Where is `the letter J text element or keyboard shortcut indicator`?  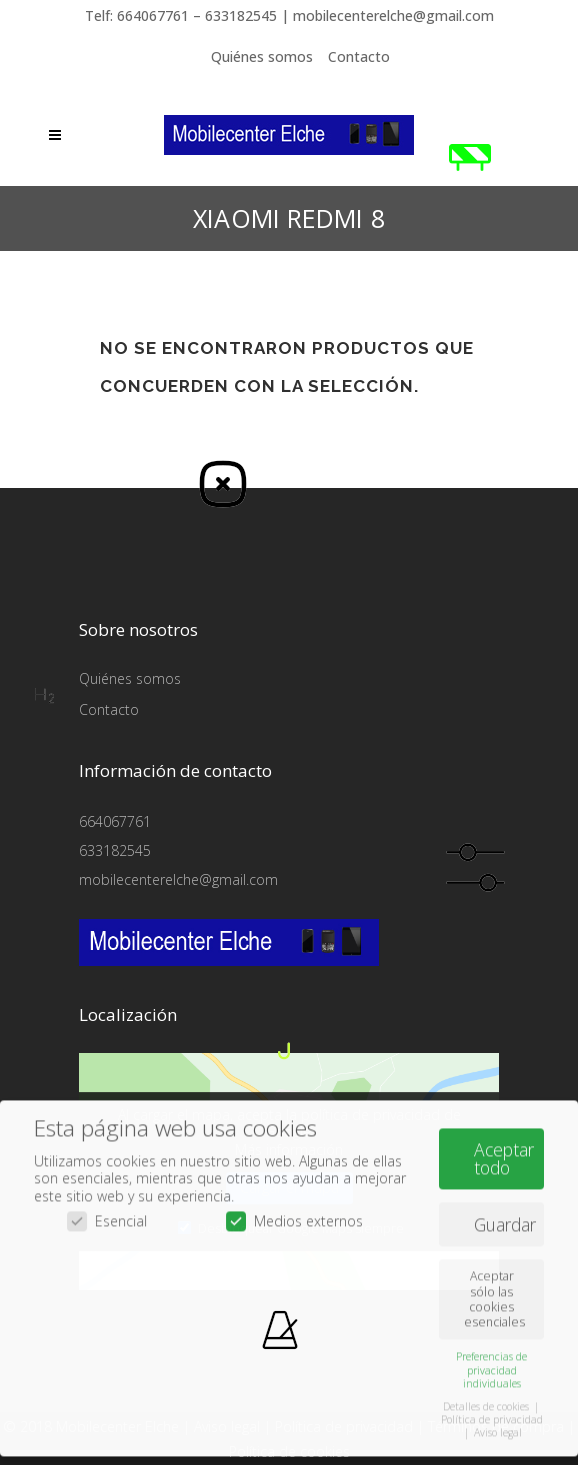 the letter J text element or keyboard shortcut indicator is located at coordinates (284, 1051).